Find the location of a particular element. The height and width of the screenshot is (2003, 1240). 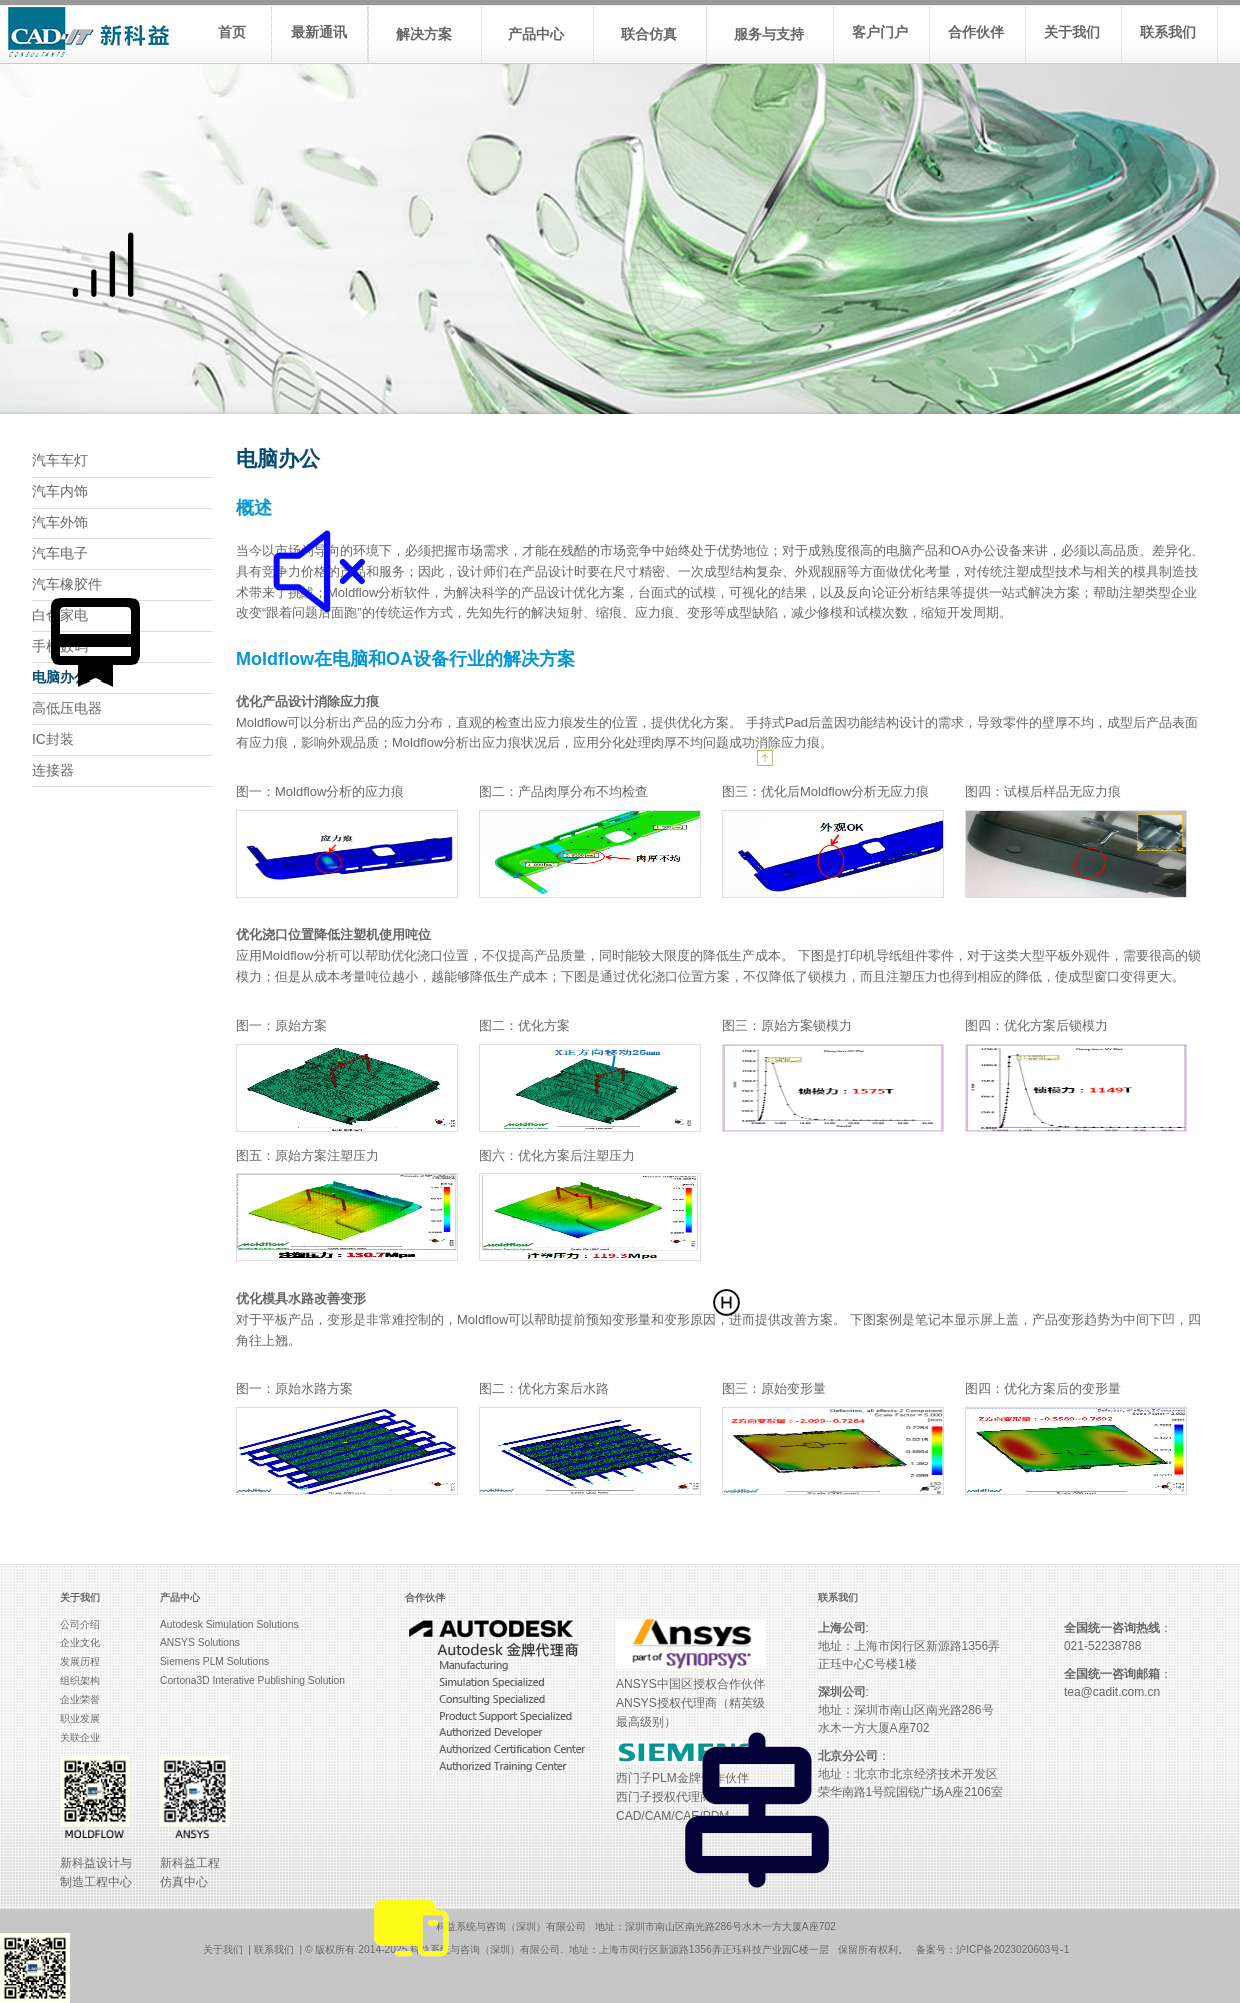

align objects to horizontal center is located at coordinates (757, 1810).